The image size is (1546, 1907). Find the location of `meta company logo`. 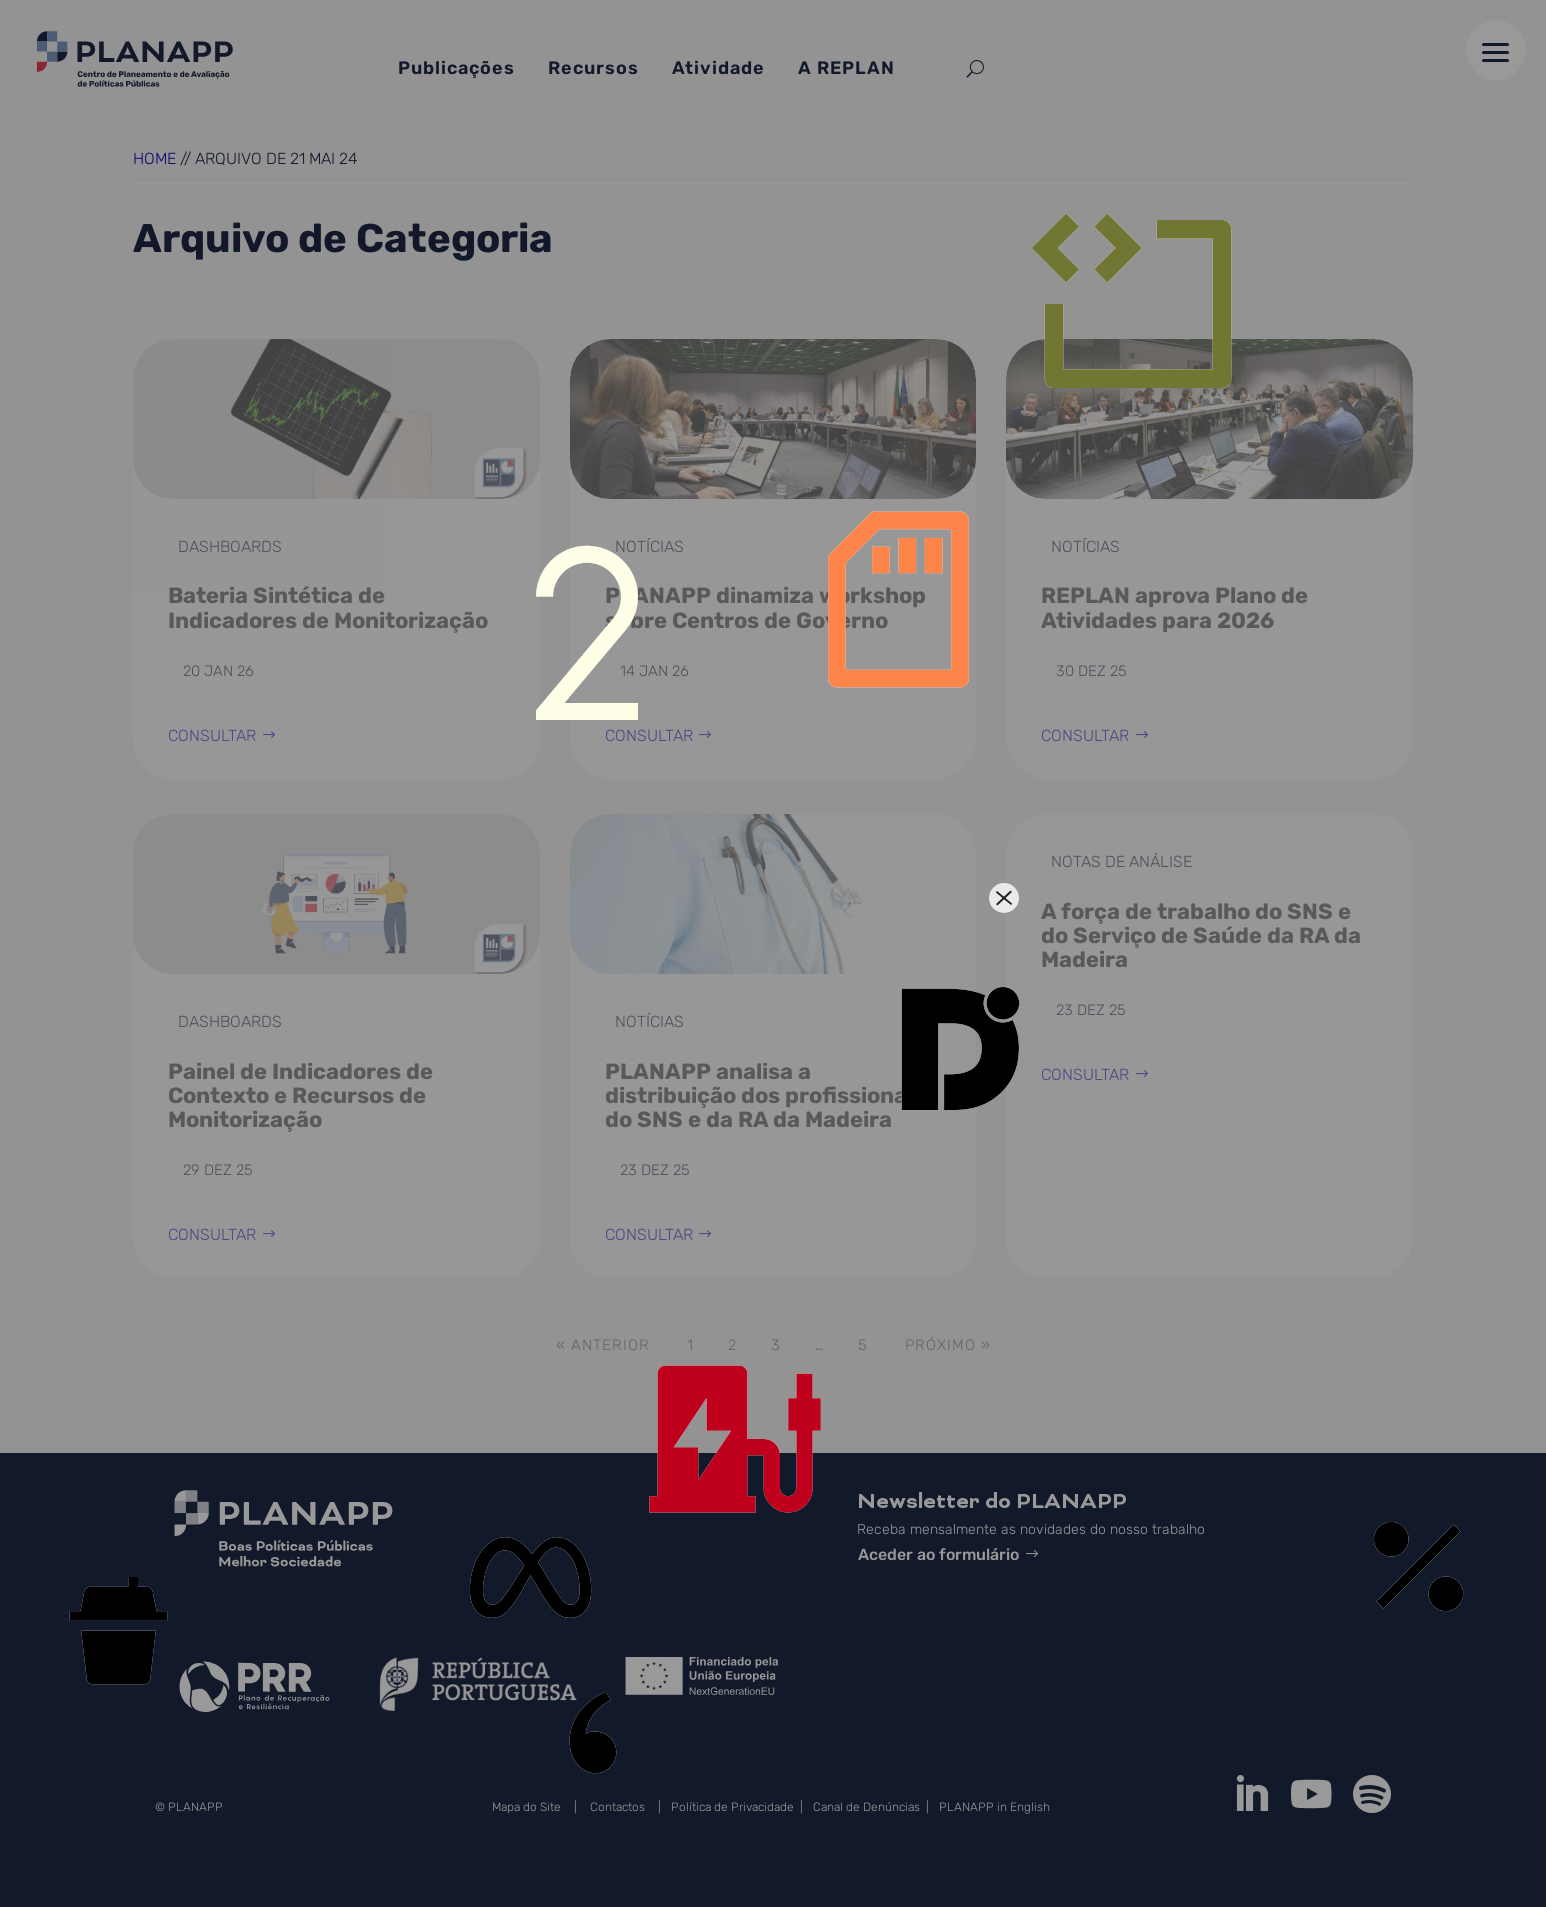

meta company logo is located at coordinates (530, 1577).